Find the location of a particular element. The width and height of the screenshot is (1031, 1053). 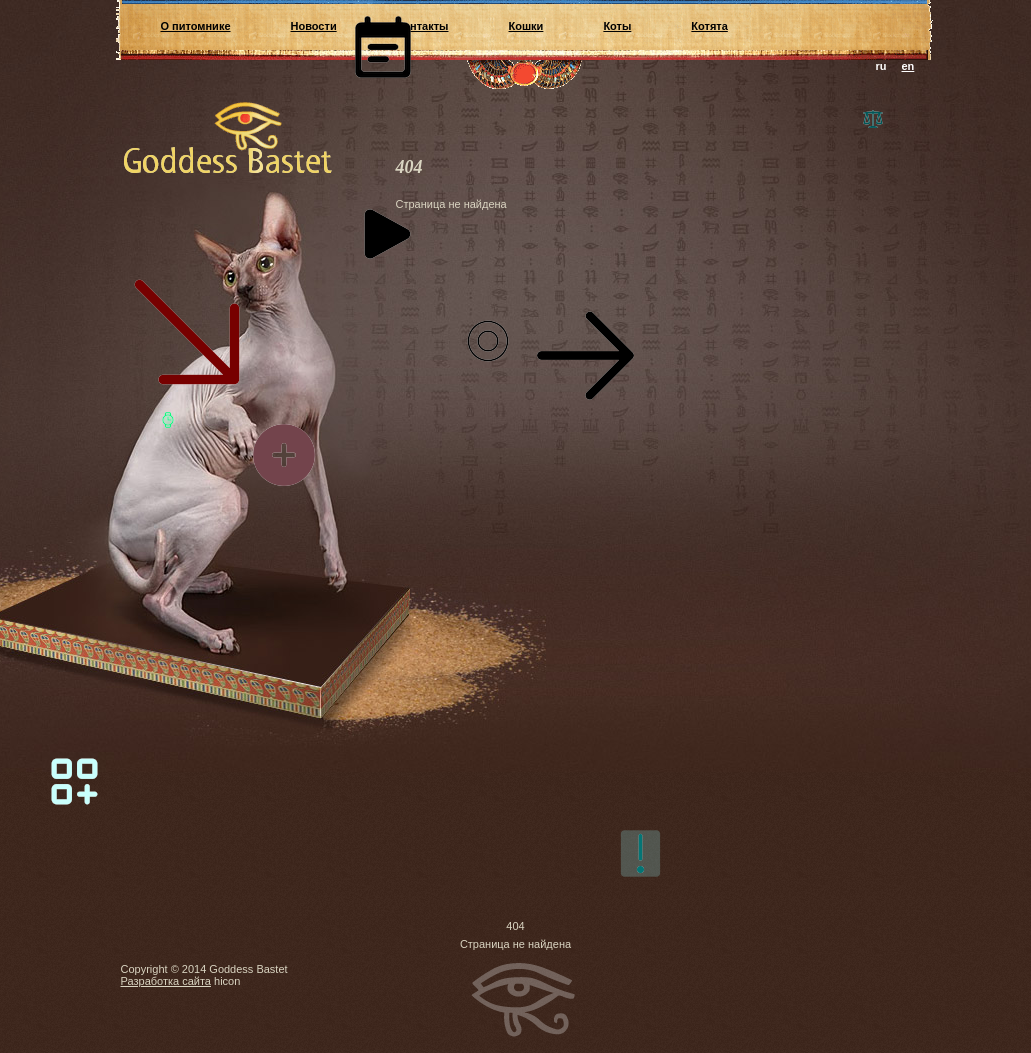

navigate to the next item diagonally is located at coordinates (187, 332).